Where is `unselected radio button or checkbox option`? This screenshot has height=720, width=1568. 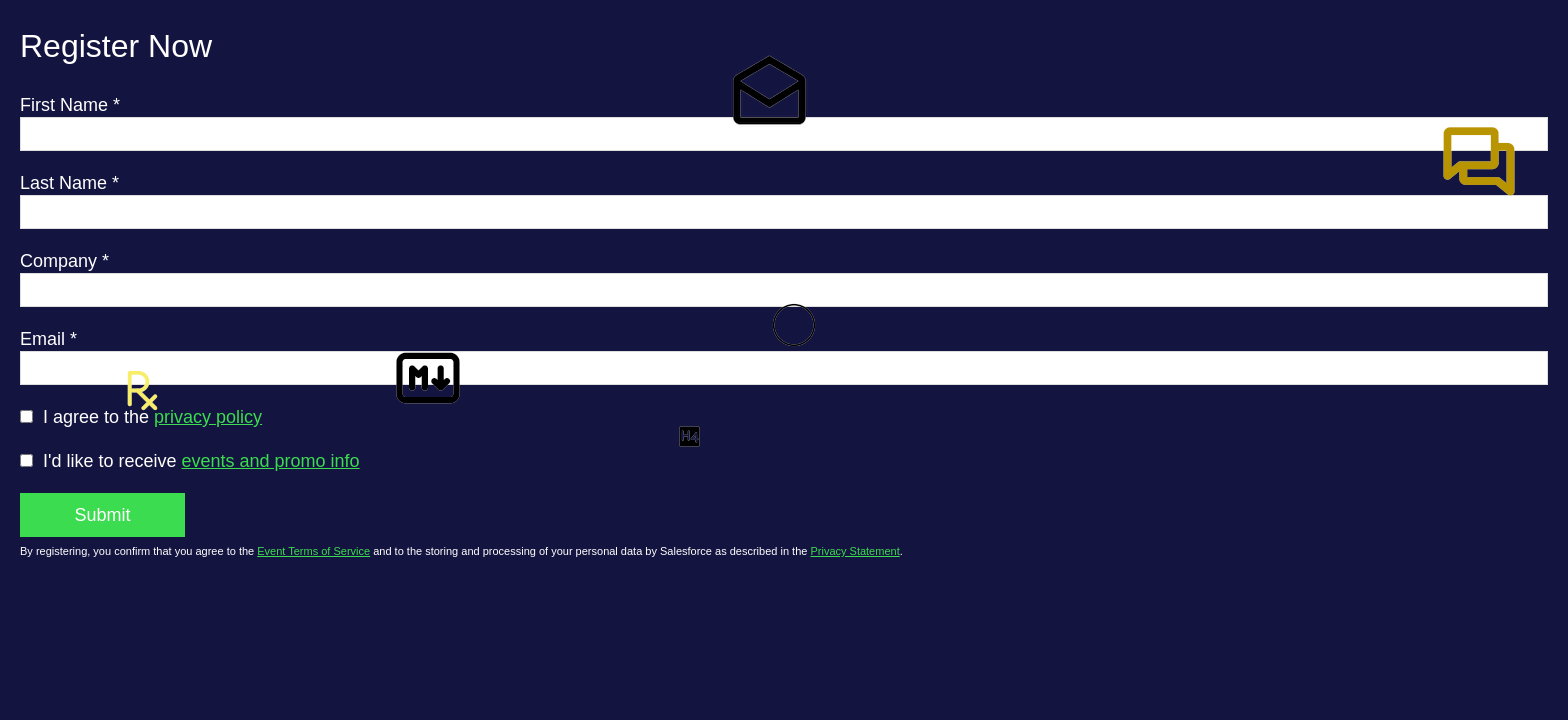 unselected radio button or checkbox option is located at coordinates (794, 325).